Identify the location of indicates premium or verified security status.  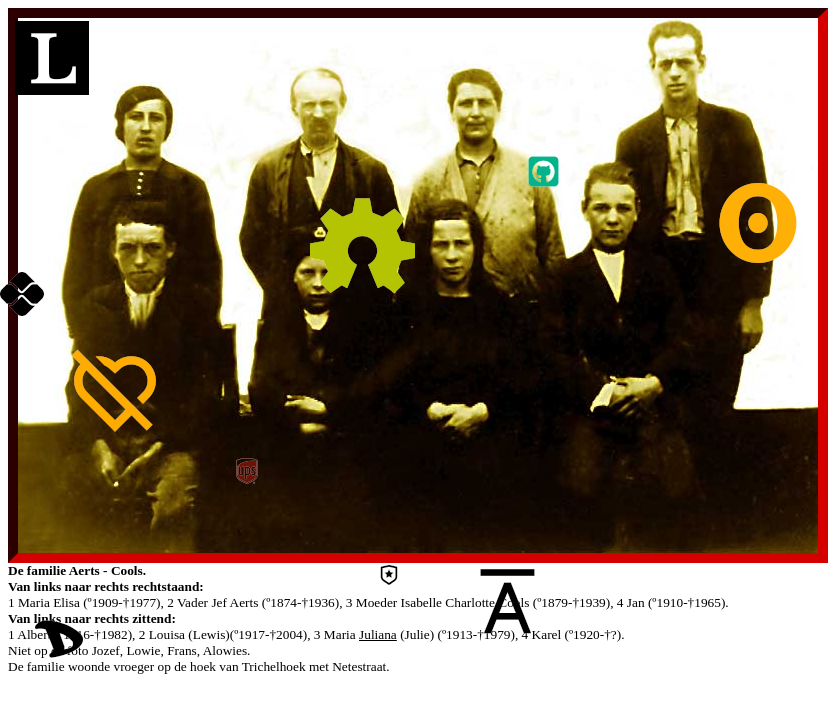
(389, 575).